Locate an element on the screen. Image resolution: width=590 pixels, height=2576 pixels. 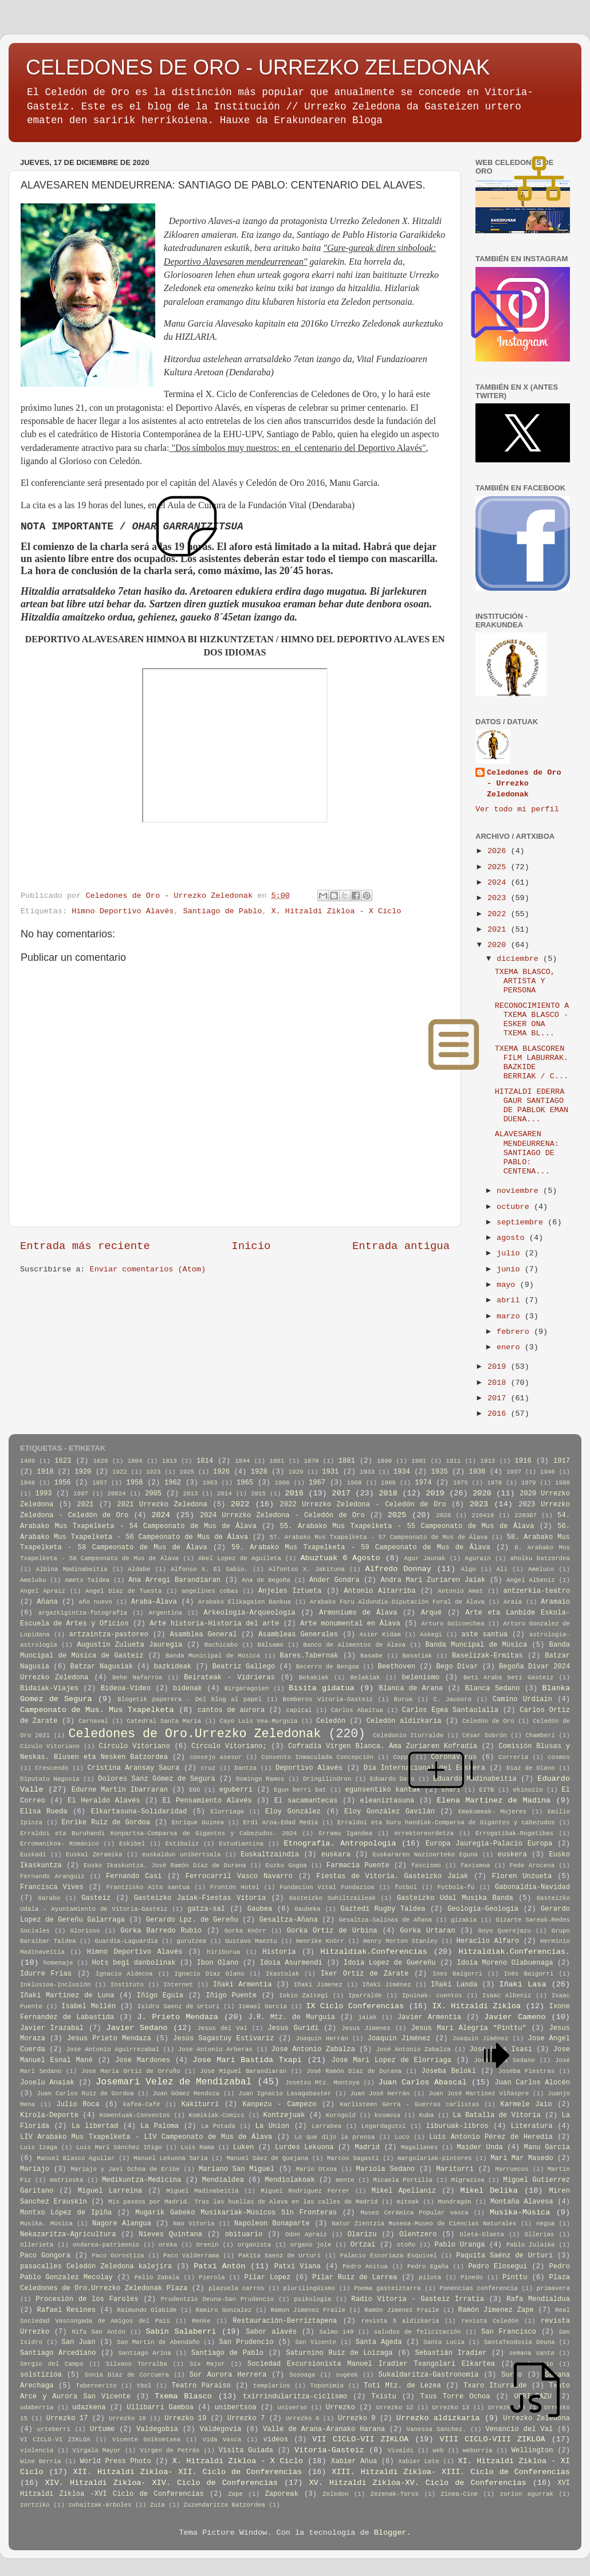
skip forward or advance multiple steps is located at coordinates (495, 2055).